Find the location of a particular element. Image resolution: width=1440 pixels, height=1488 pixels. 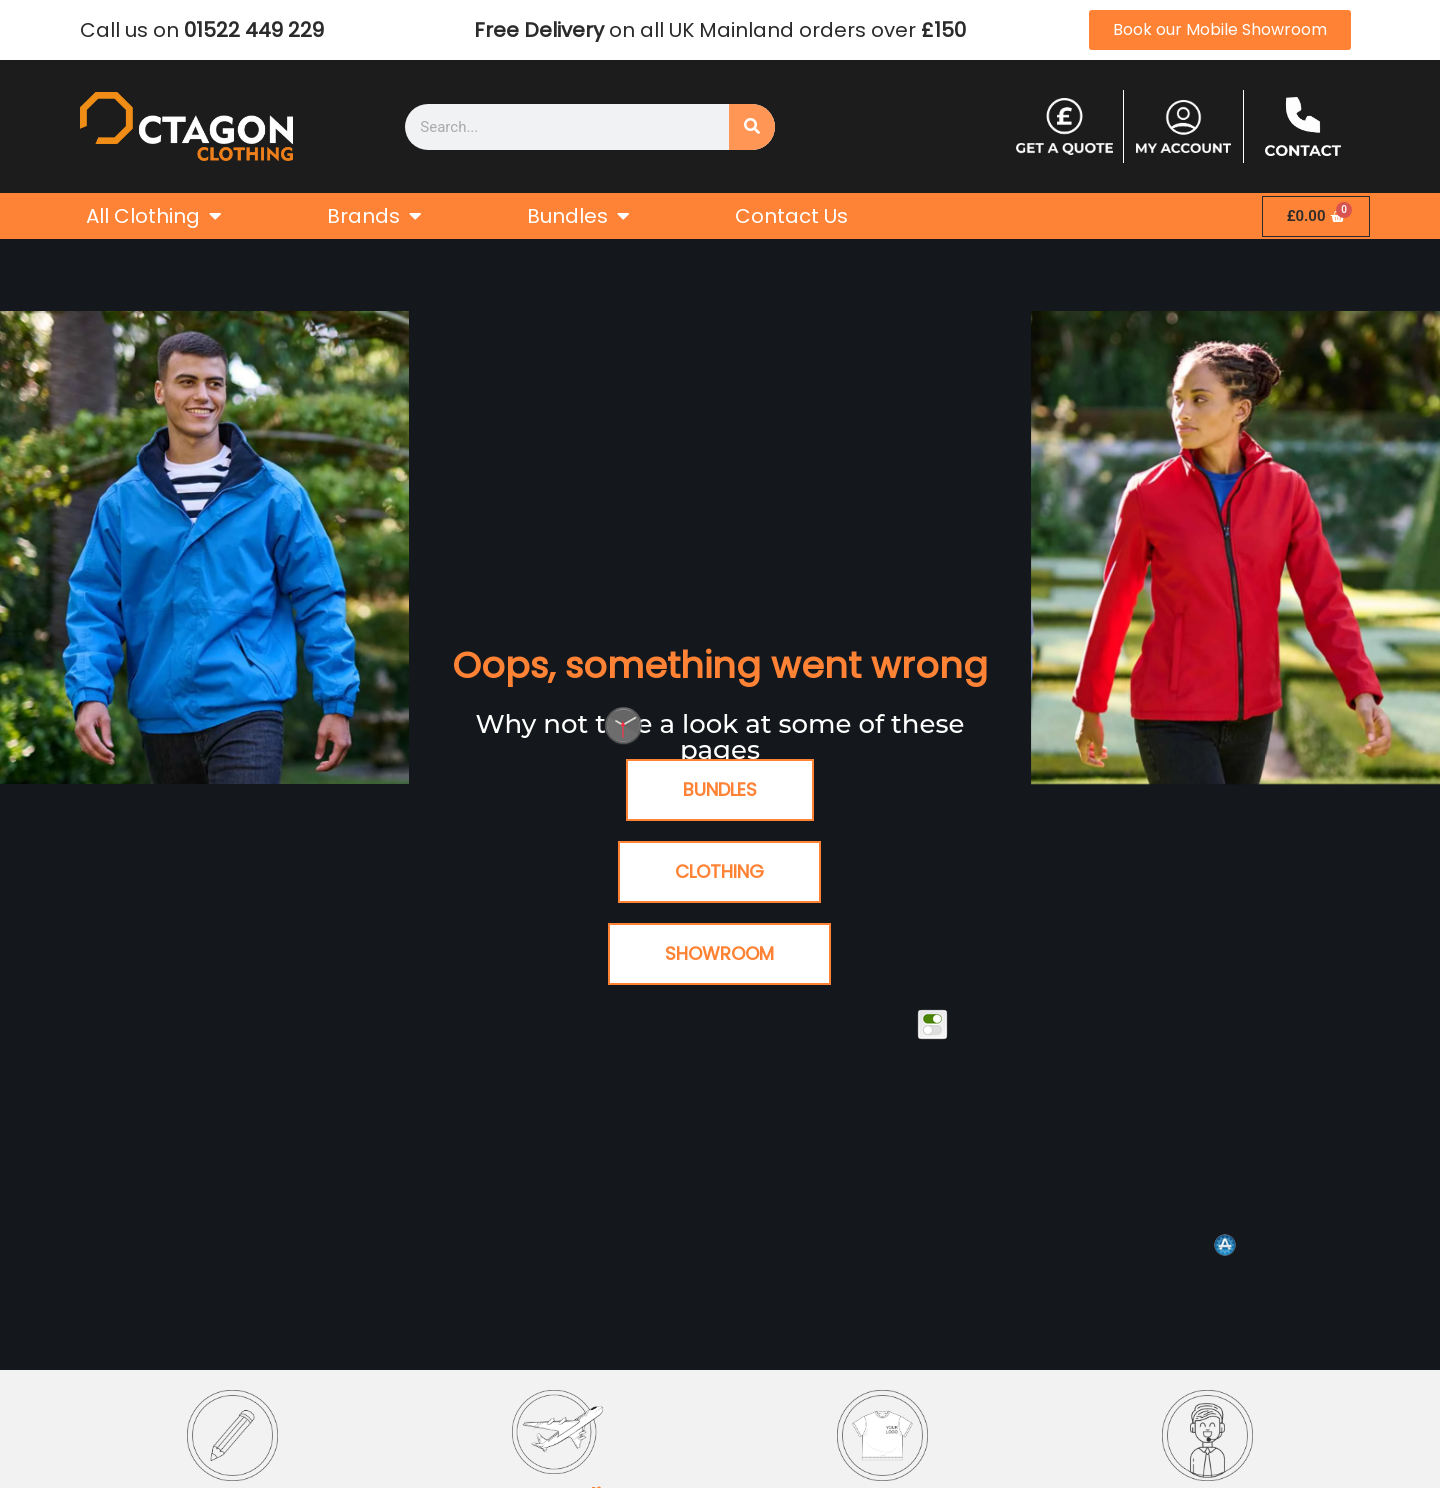

open the clocks application is located at coordinates (623, 725).